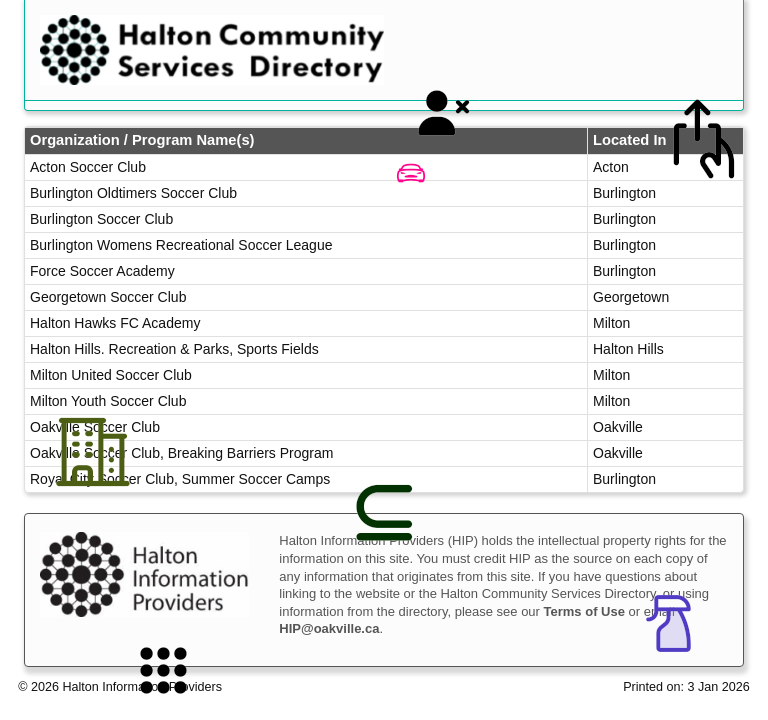 This screenshot has height=720, width=768. I want to click on indicates a subset relationship in mathematical notation, so click(385, 511).